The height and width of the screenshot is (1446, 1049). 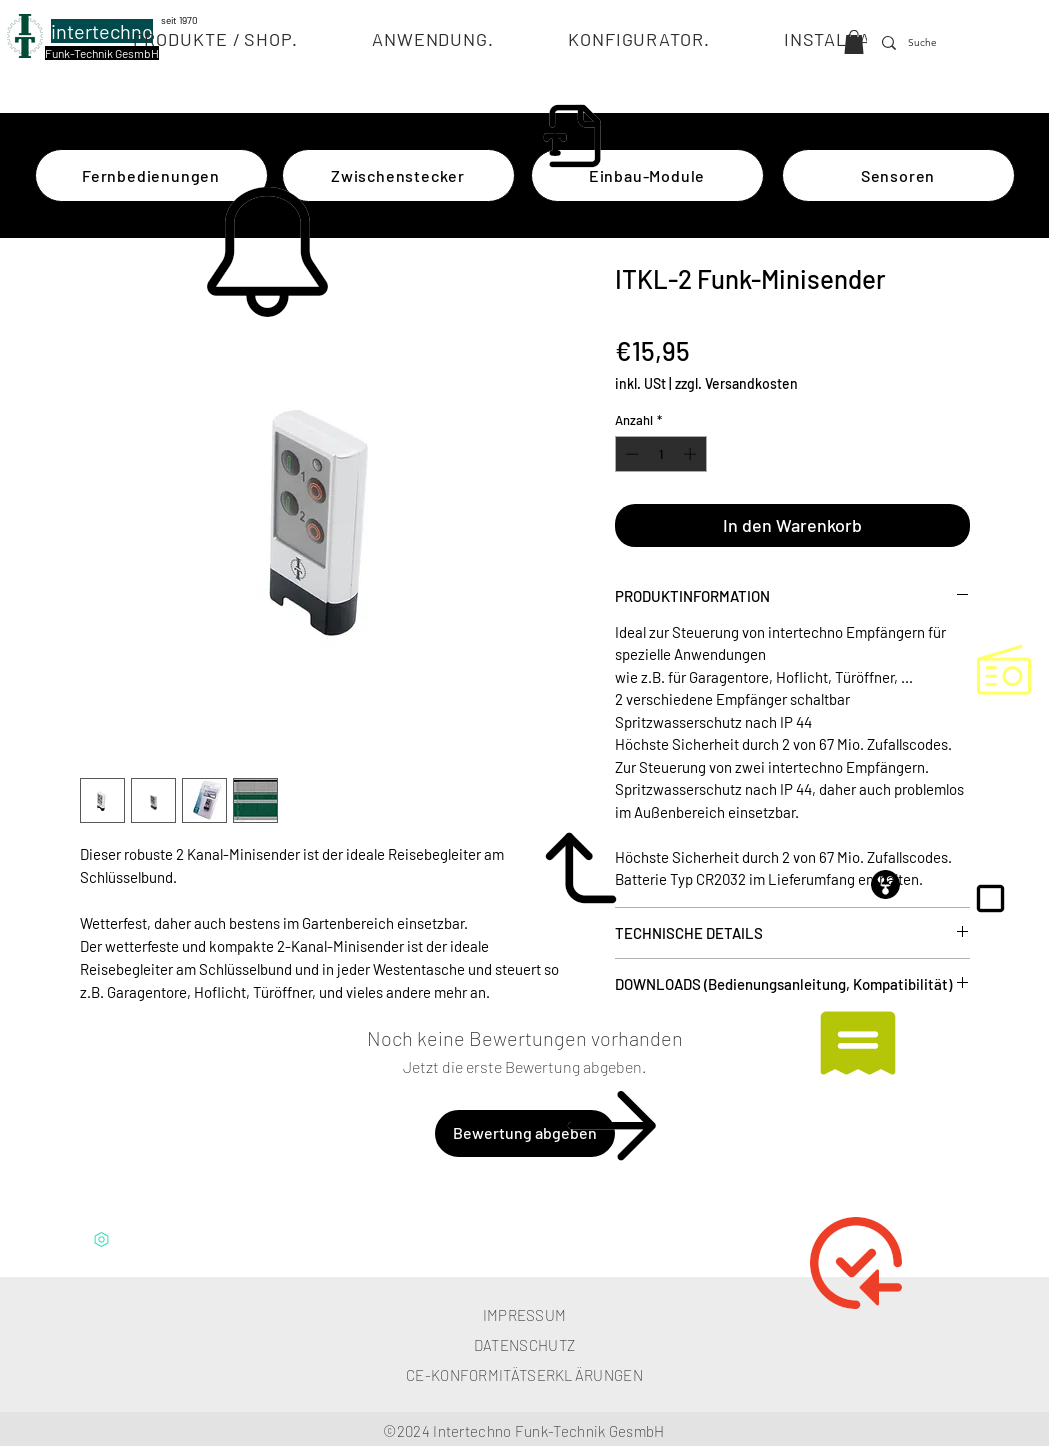 What do you see at coordinates (990, 898) in the screenshot?
I see `stop media playback` at bounding box center [990, 898].